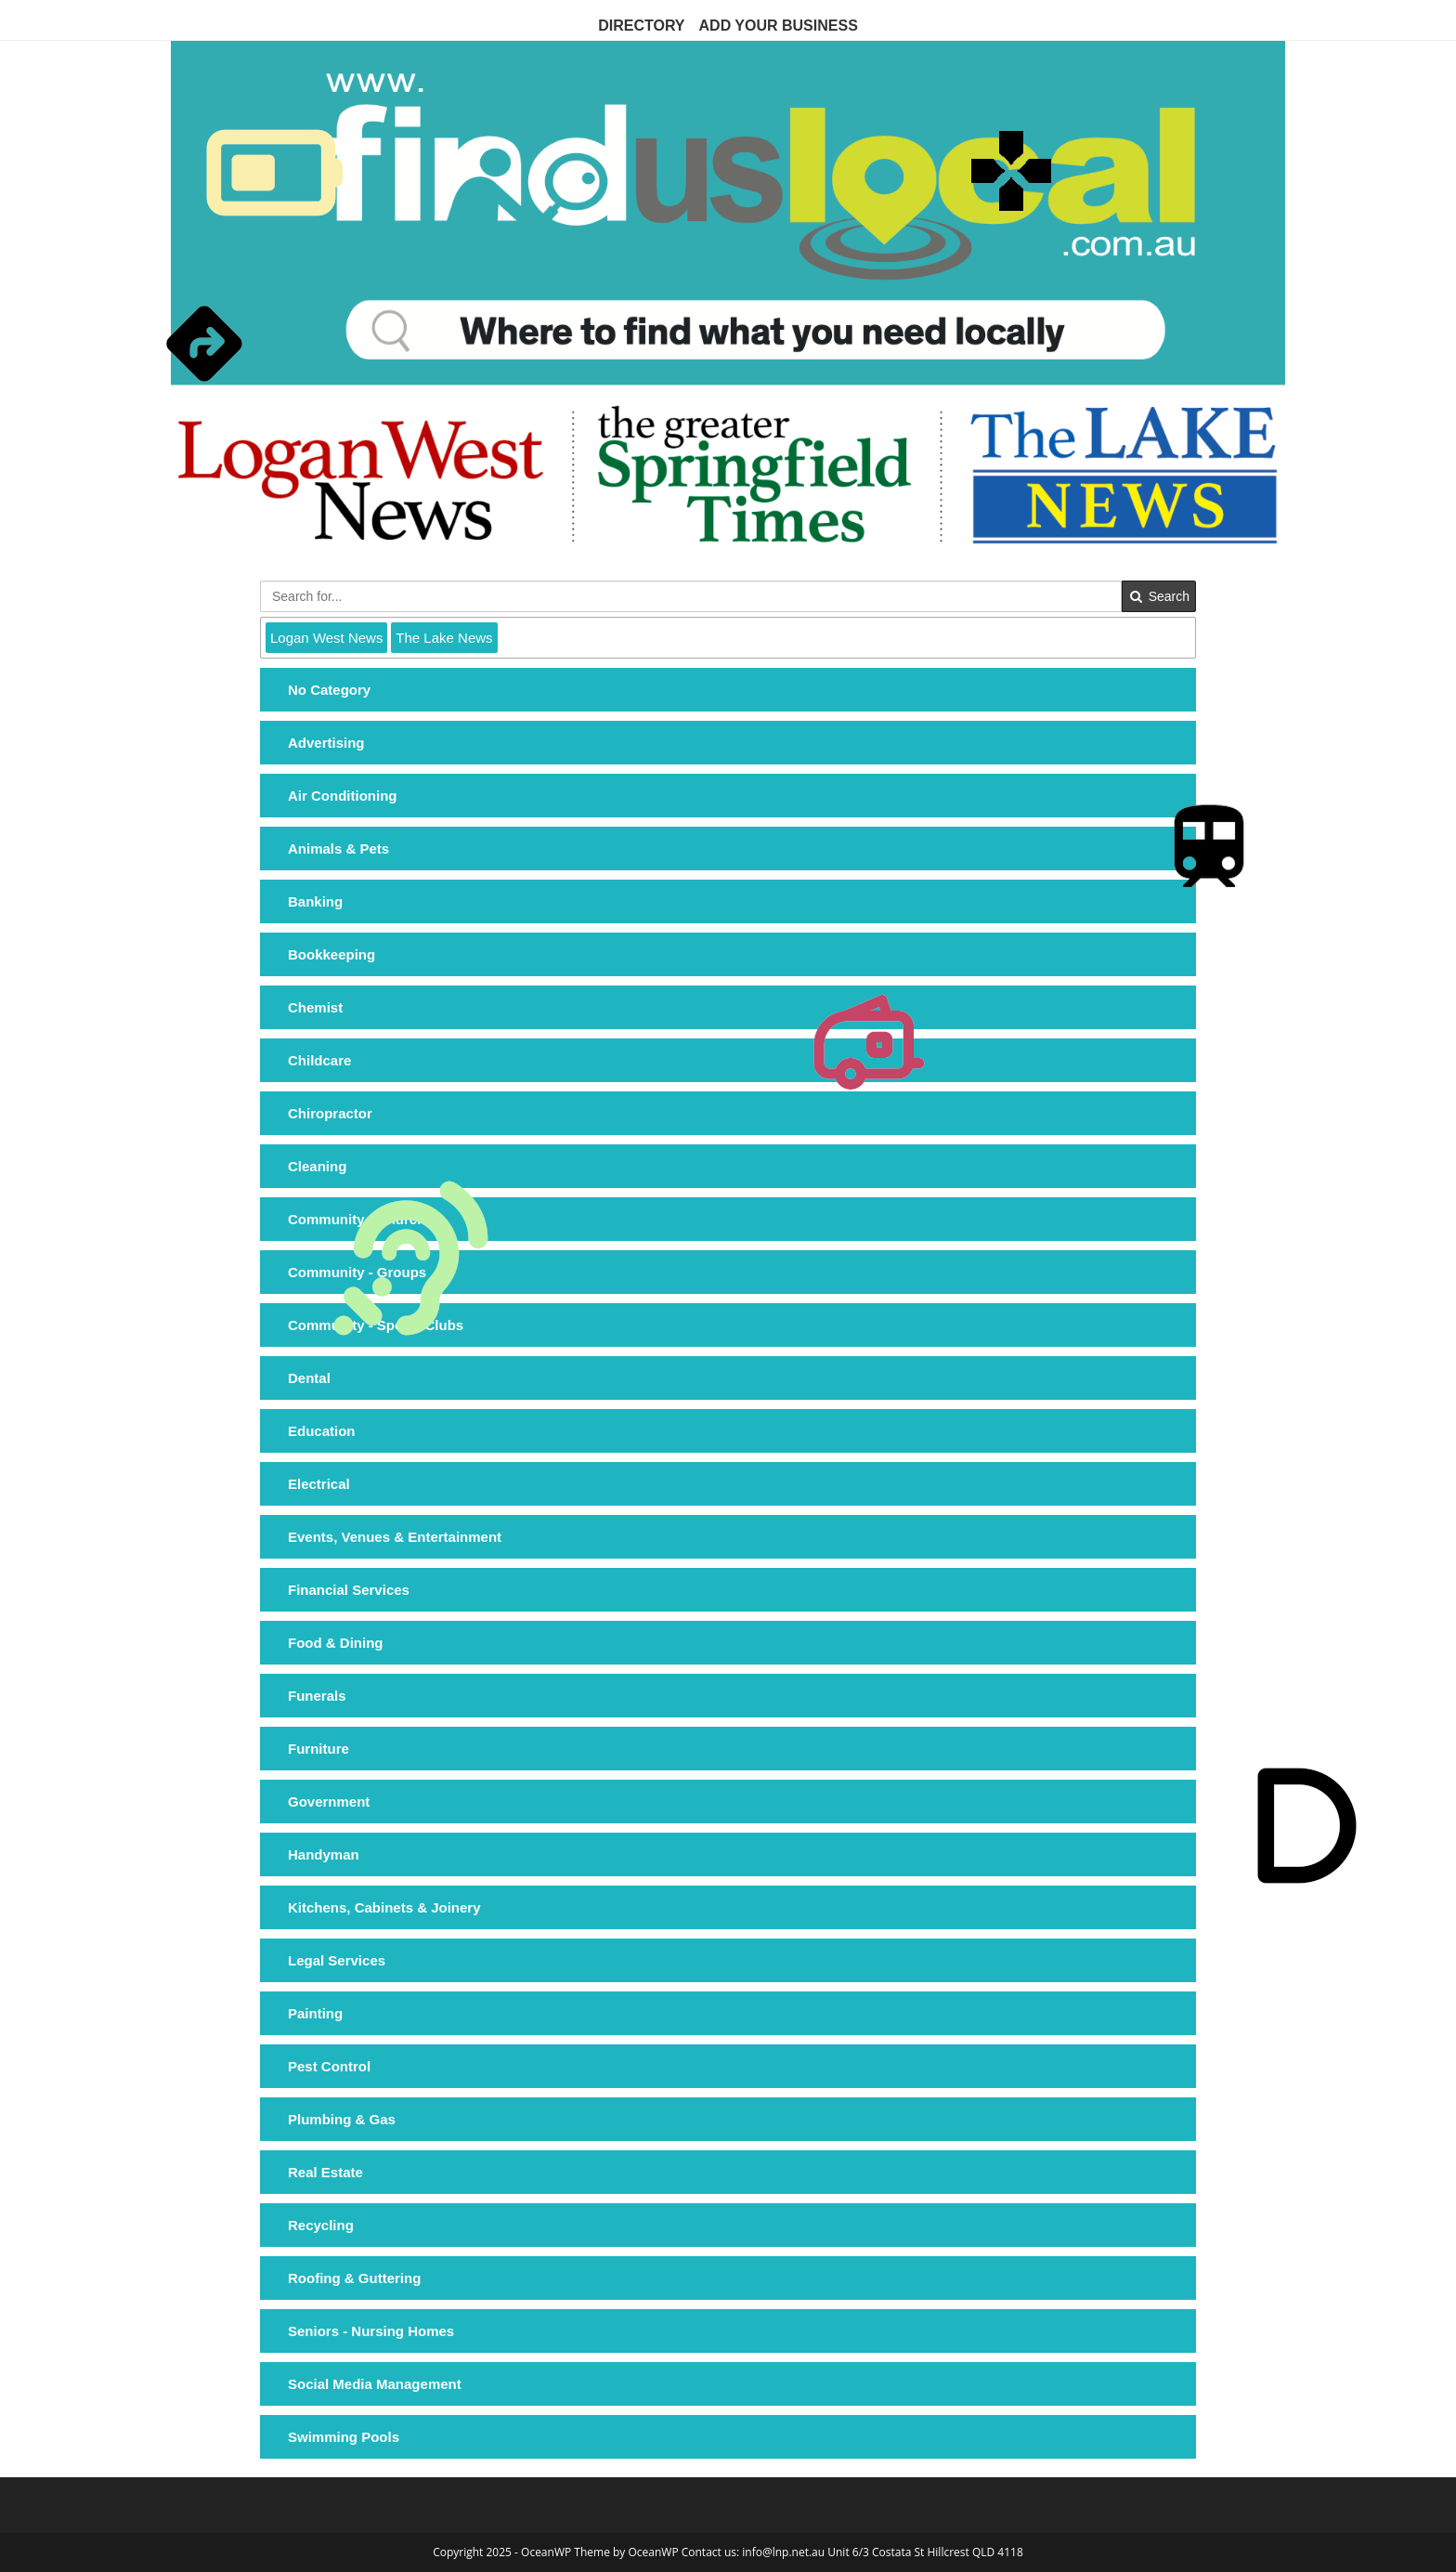 The width and height of the screenshot is (1456, 2572). I want to click on browse caravan or RV rentals, so click(866, 1042).